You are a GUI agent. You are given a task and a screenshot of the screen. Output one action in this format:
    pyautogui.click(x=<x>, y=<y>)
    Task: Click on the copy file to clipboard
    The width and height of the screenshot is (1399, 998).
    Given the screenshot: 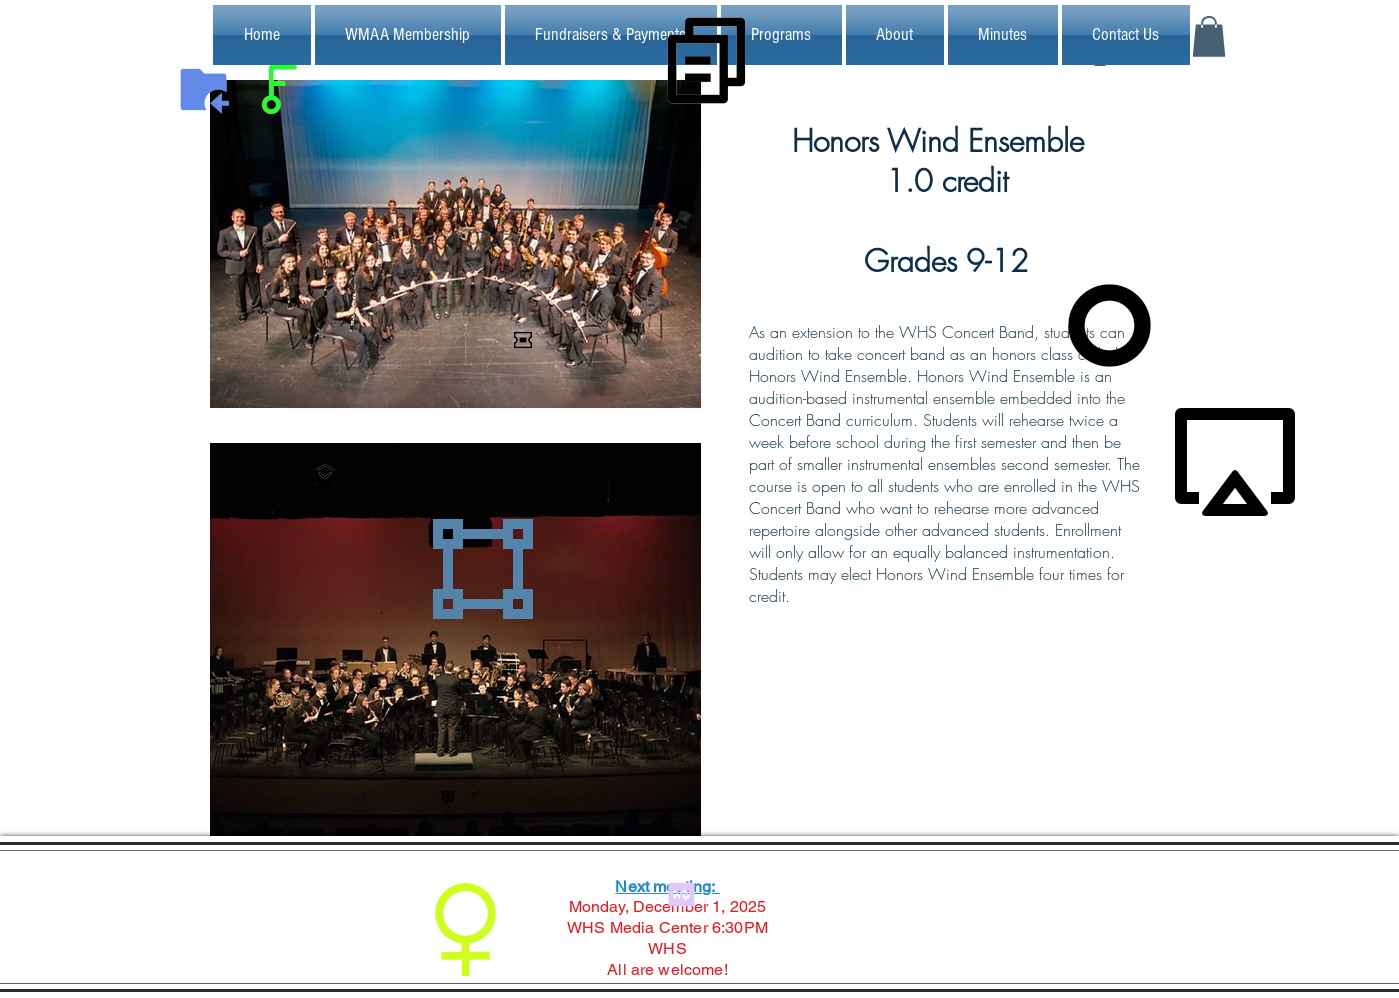 What is the action you would take?
    pyautogui.click(x=706, y=60)
    